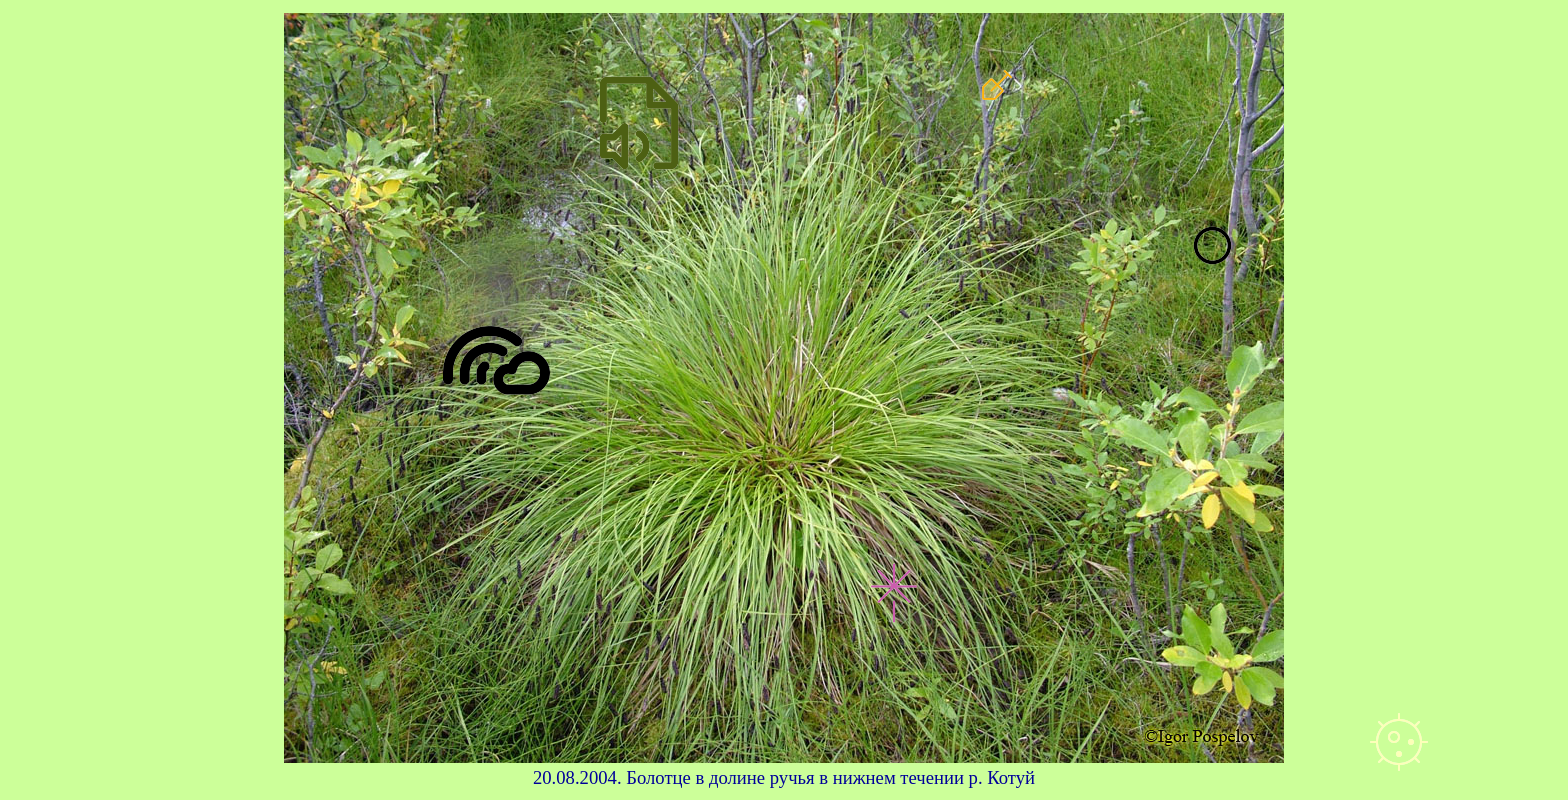 This screenshot has height=800, width=1568. I want to click on view weather conditions, so click(496, 359).